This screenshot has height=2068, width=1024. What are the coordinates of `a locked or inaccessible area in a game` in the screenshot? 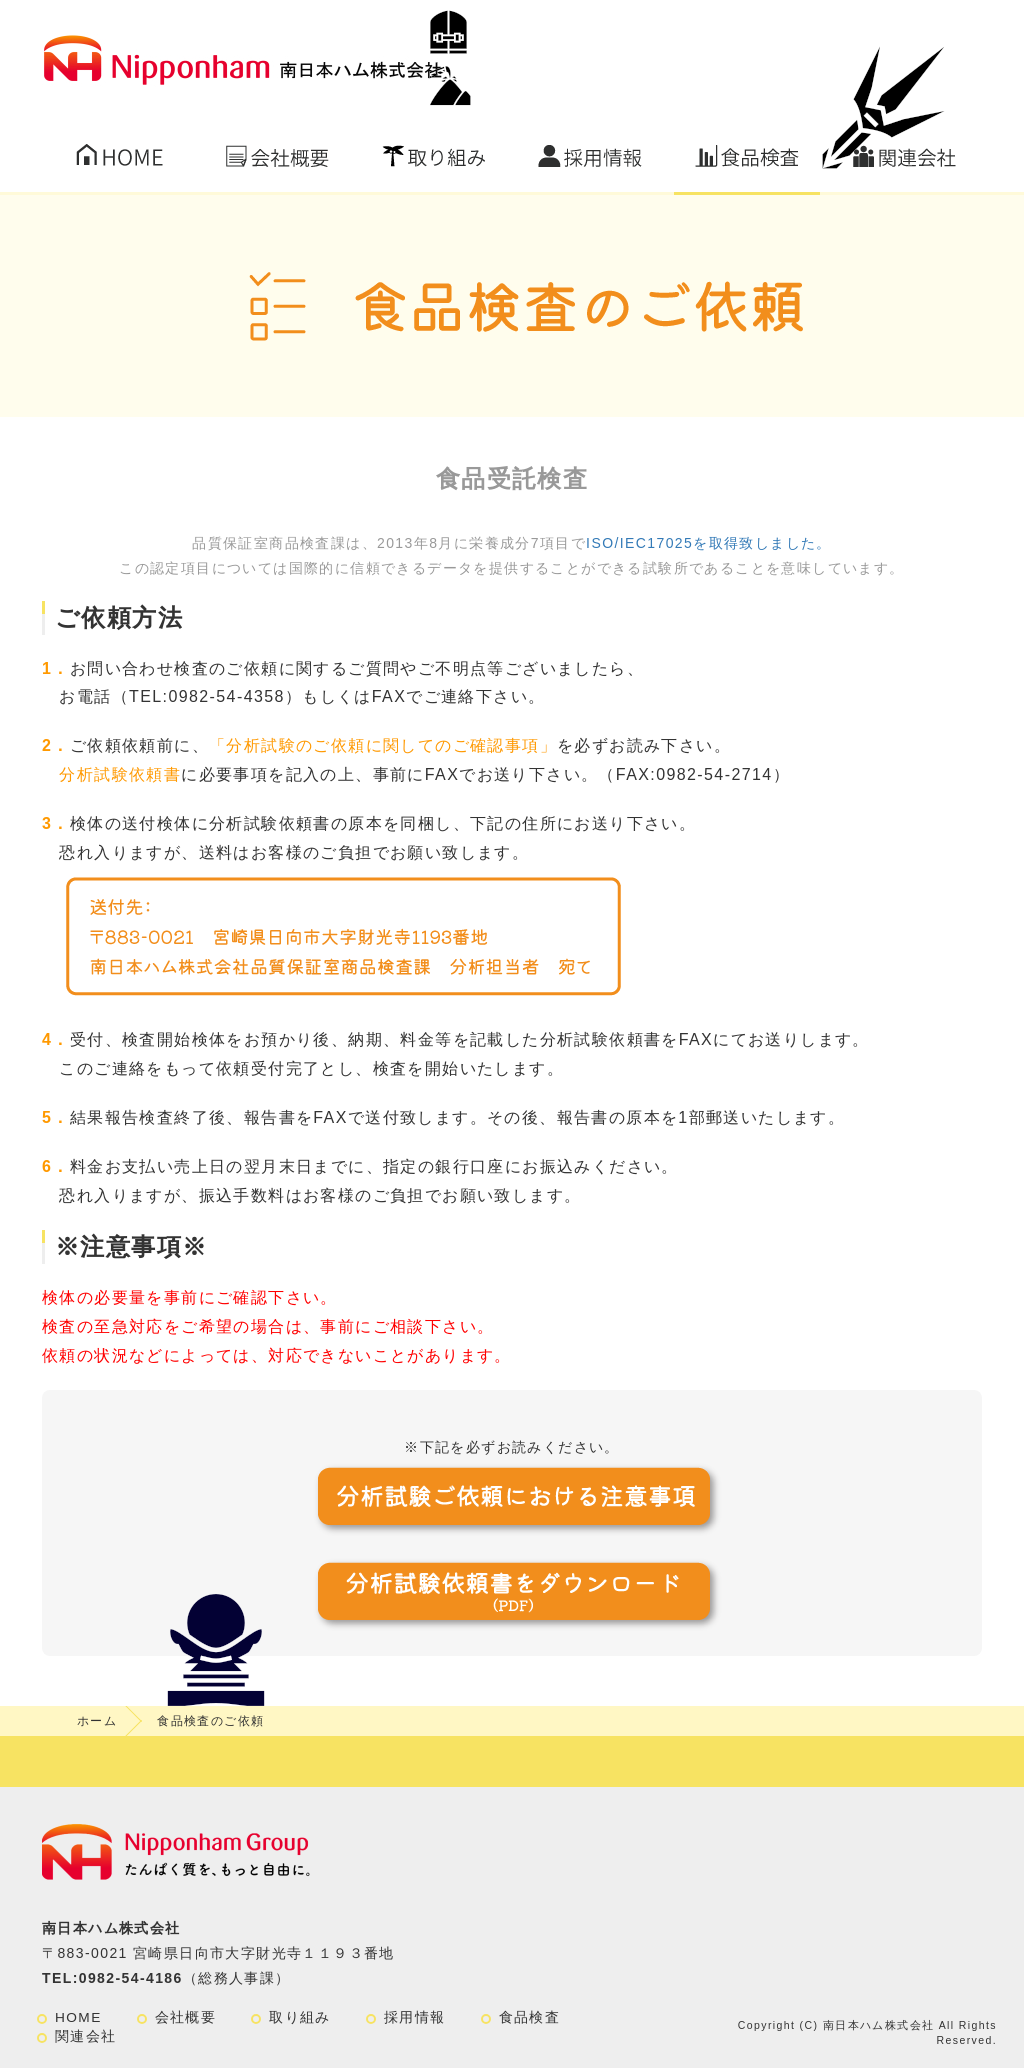 It's located at (448, 30).